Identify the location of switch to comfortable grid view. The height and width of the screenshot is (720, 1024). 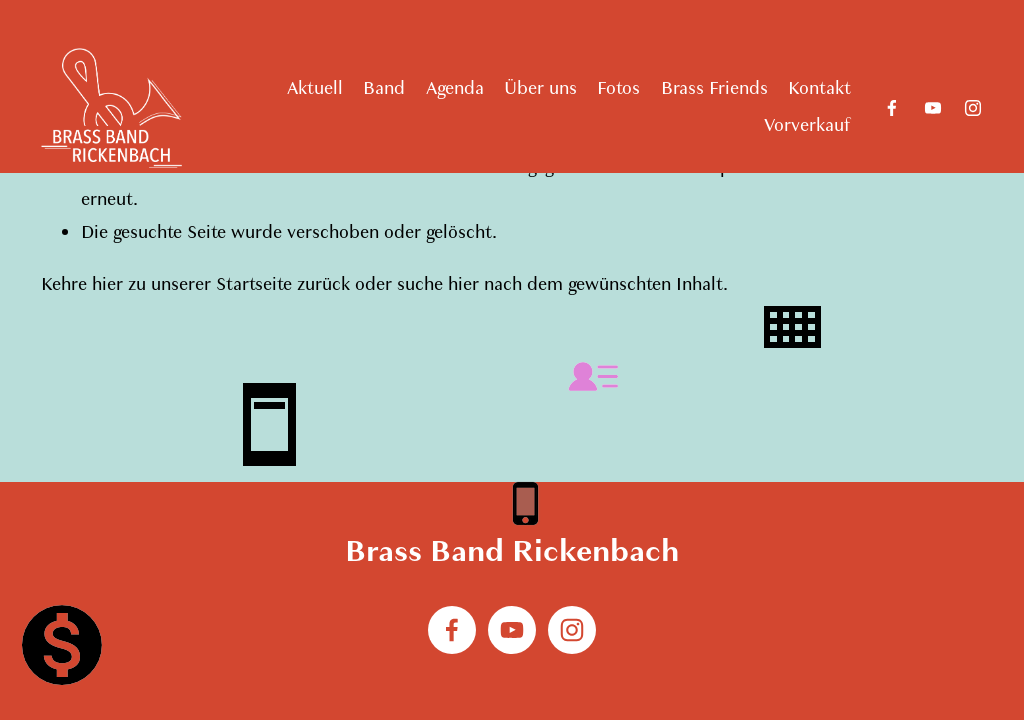
(791, 327).